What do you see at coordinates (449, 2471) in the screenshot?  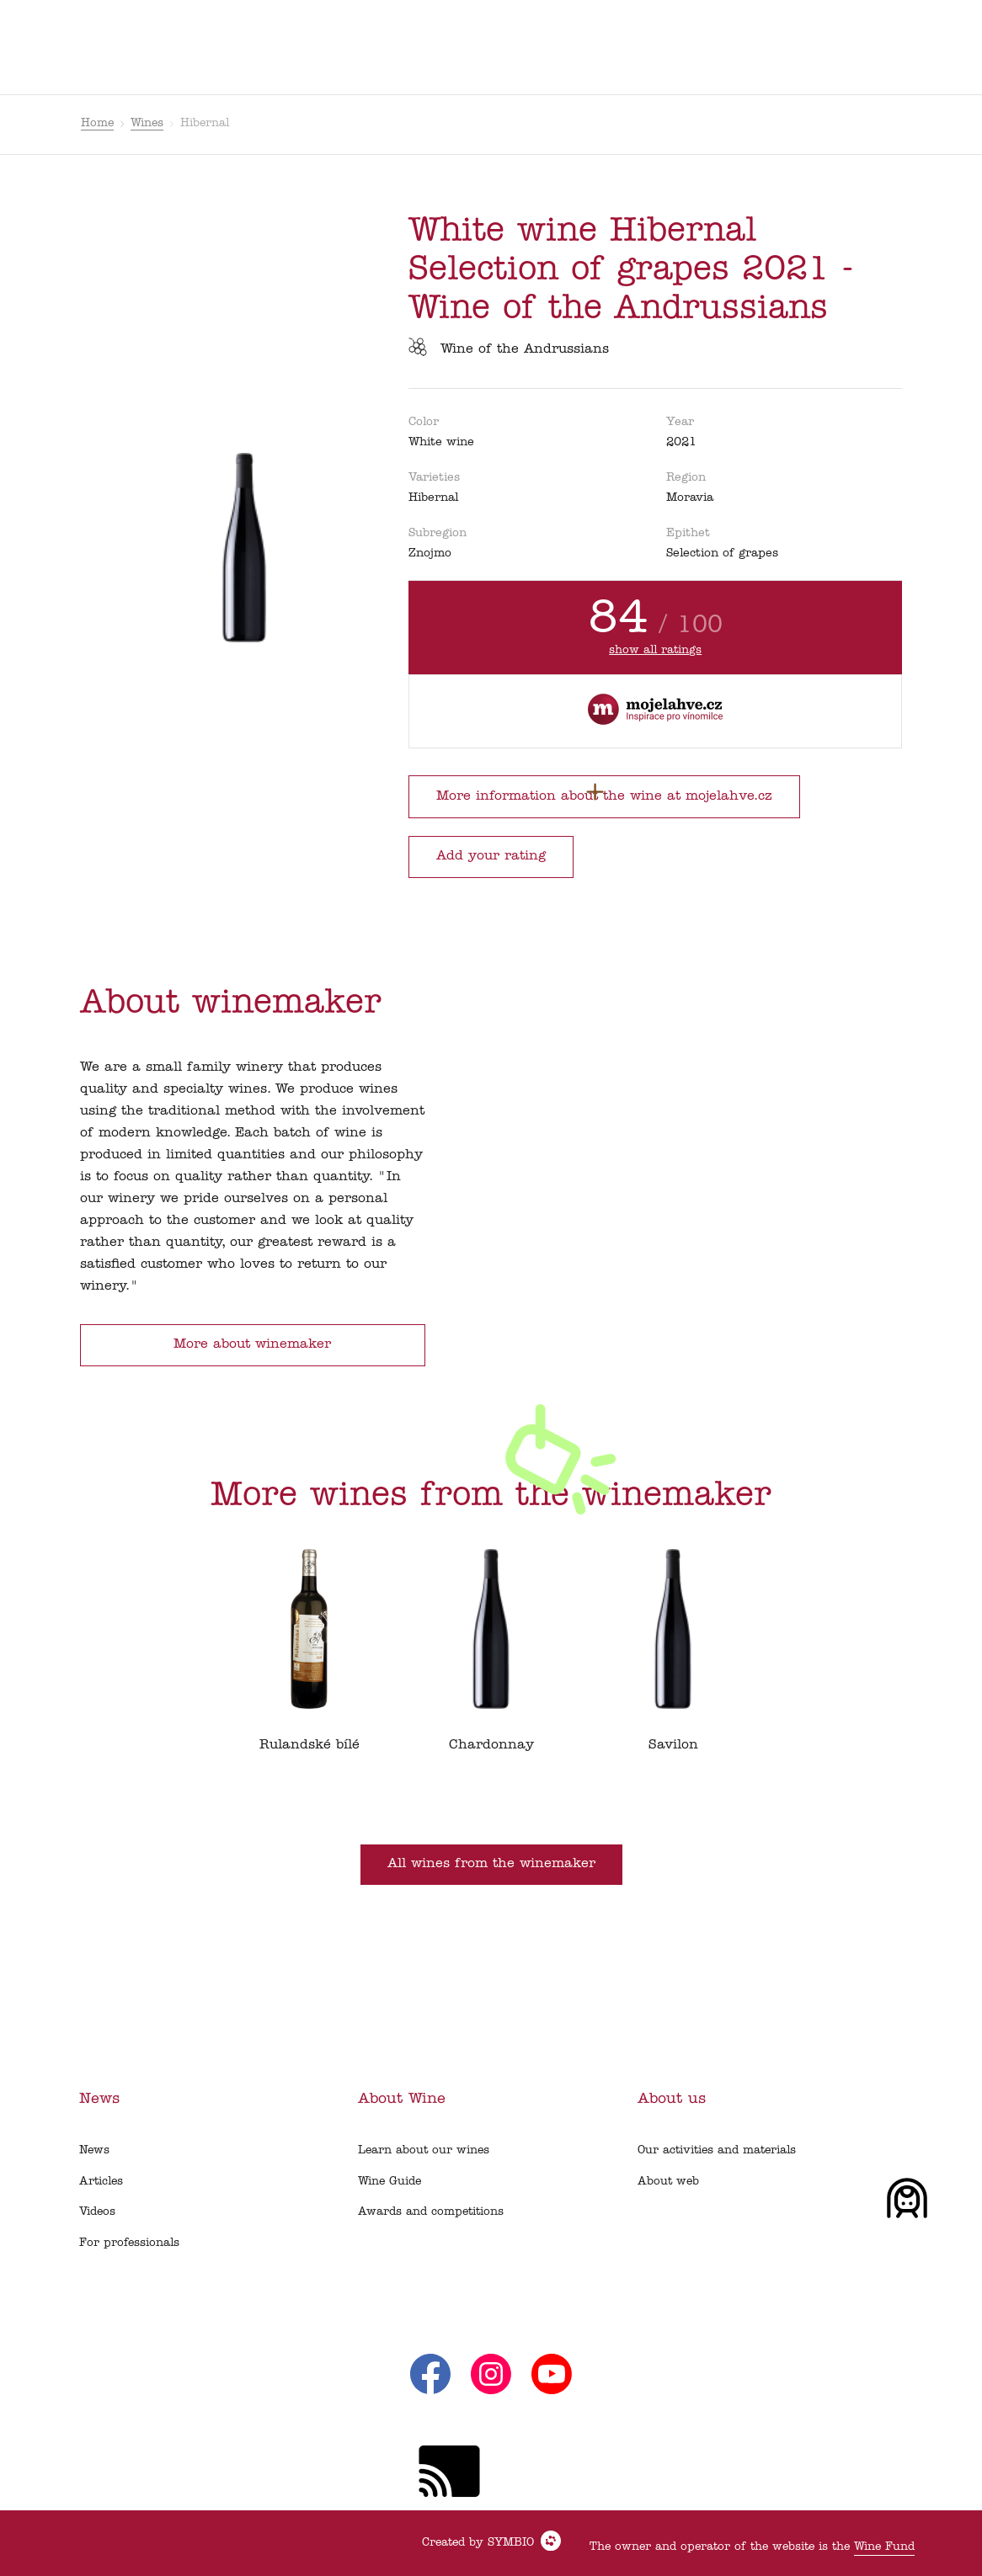 I see `cast your screen to another device` at bounding box center [449, 2471].